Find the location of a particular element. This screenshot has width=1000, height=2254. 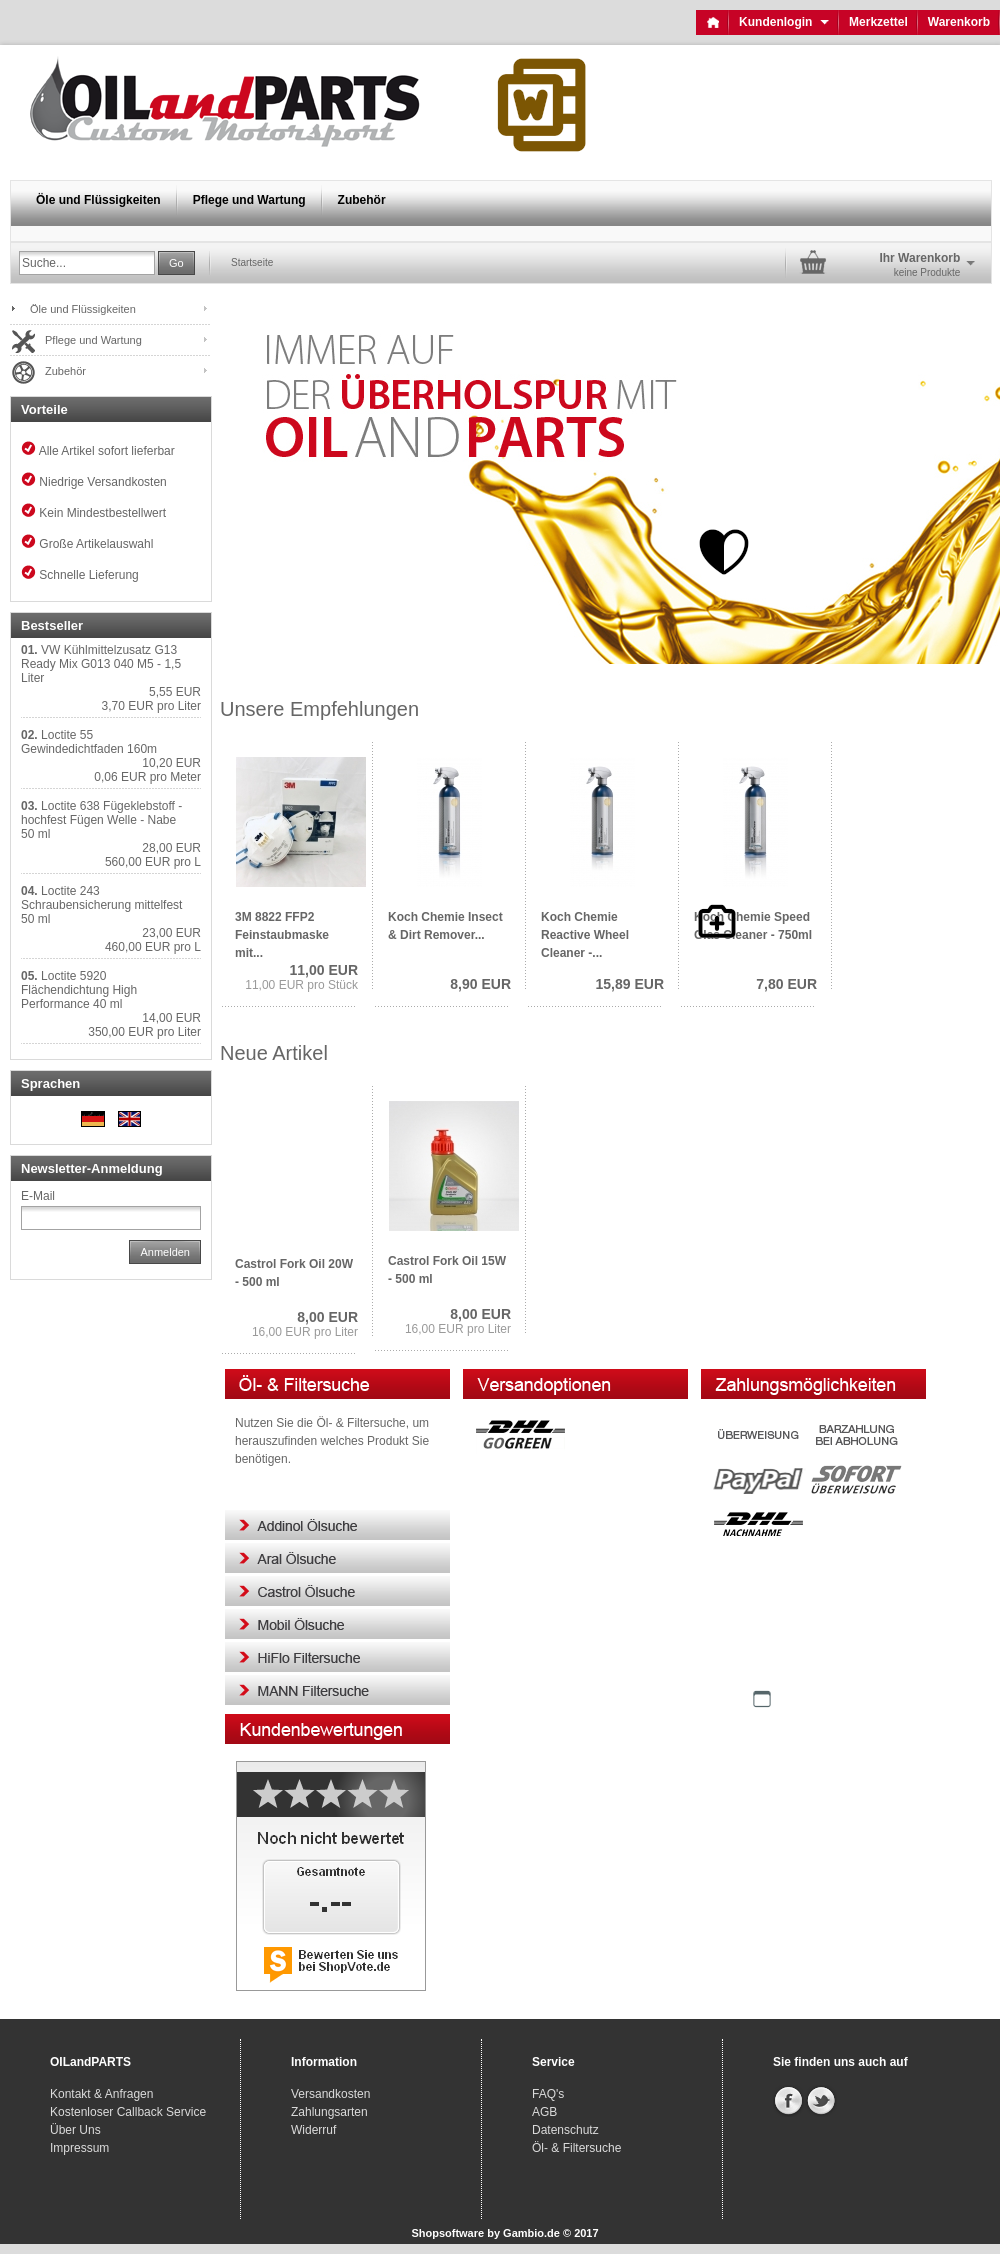

open Microsoft Word is located at coordinates (546, 105).